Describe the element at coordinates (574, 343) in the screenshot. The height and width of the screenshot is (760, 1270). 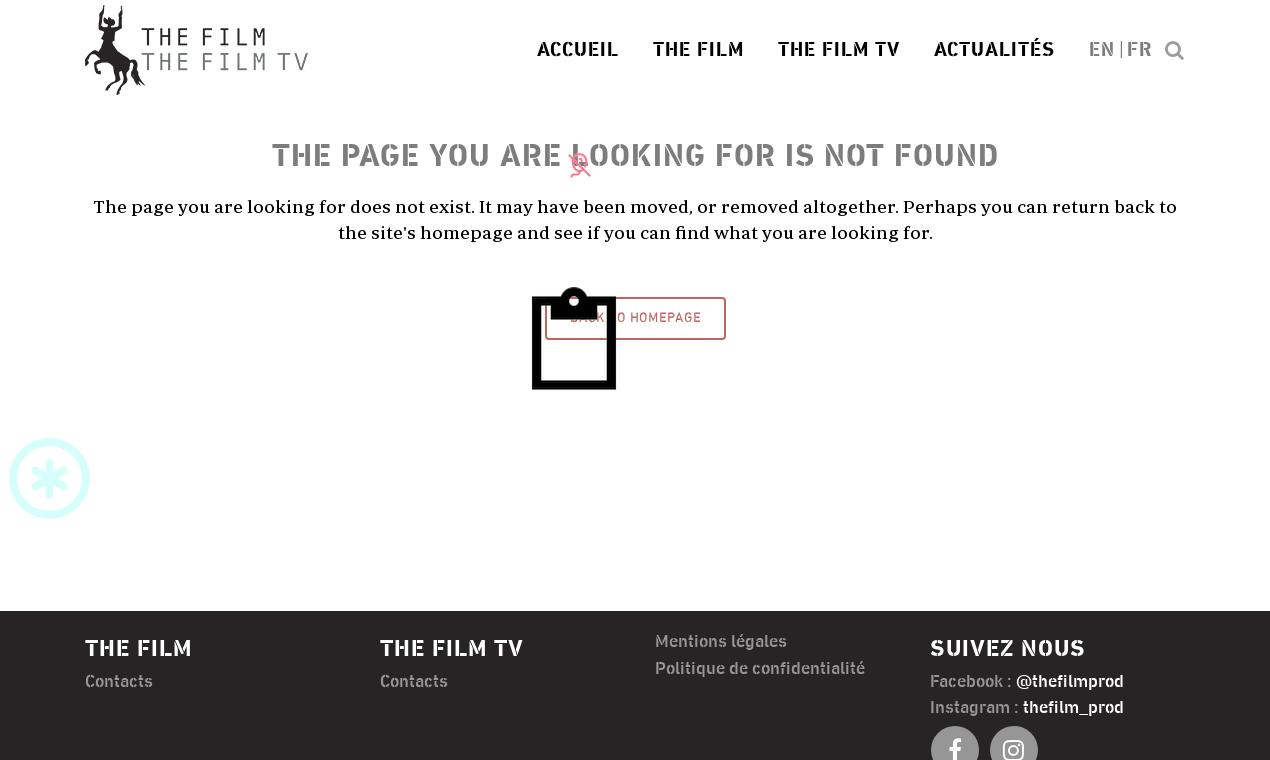
I see `paste content from clipboard` at that location.